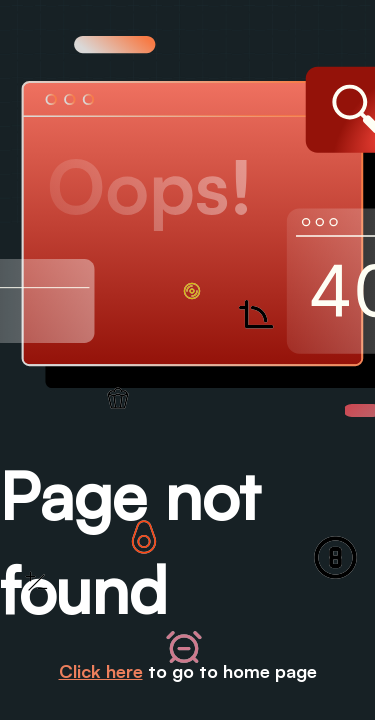 The width and height of the screenshot is (375, 720). Describe the element at coordinates (255, 316) in the screenshot. I see `measure or display an angle` at that location.